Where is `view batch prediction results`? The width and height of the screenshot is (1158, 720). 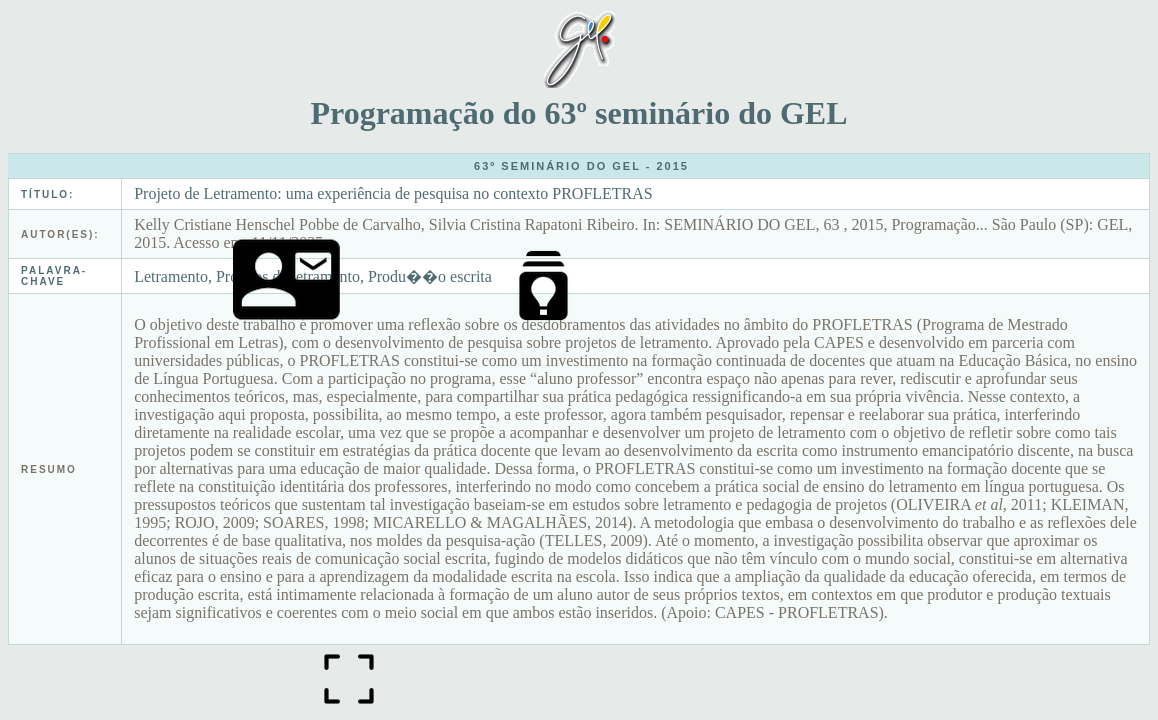 view batch prediction results is located at coordinates (543, 285).